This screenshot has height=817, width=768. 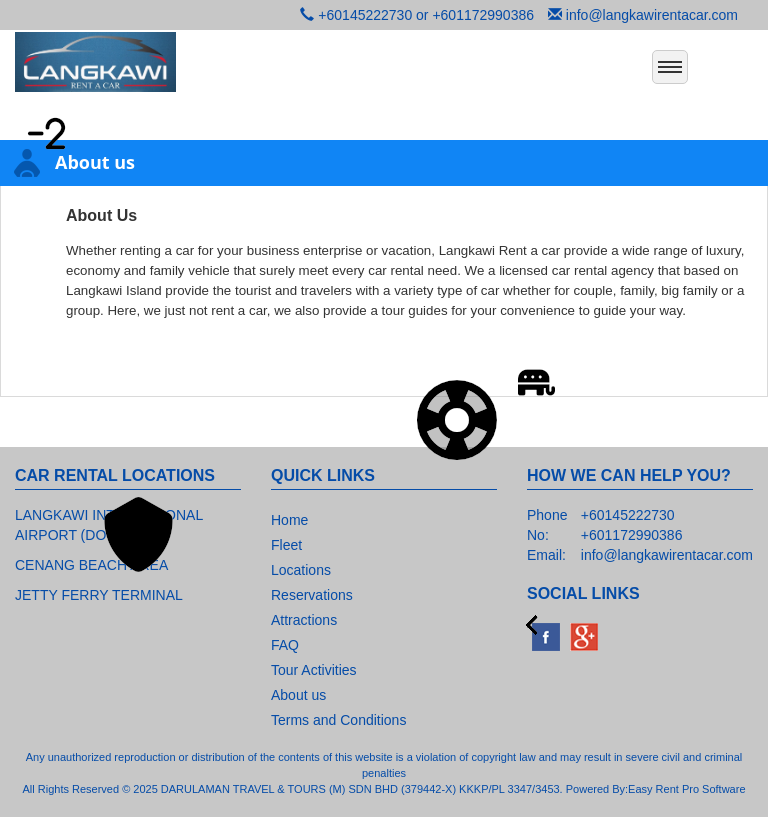 I want to click on indicates republican party affiliation, so click(x=536, y=382).